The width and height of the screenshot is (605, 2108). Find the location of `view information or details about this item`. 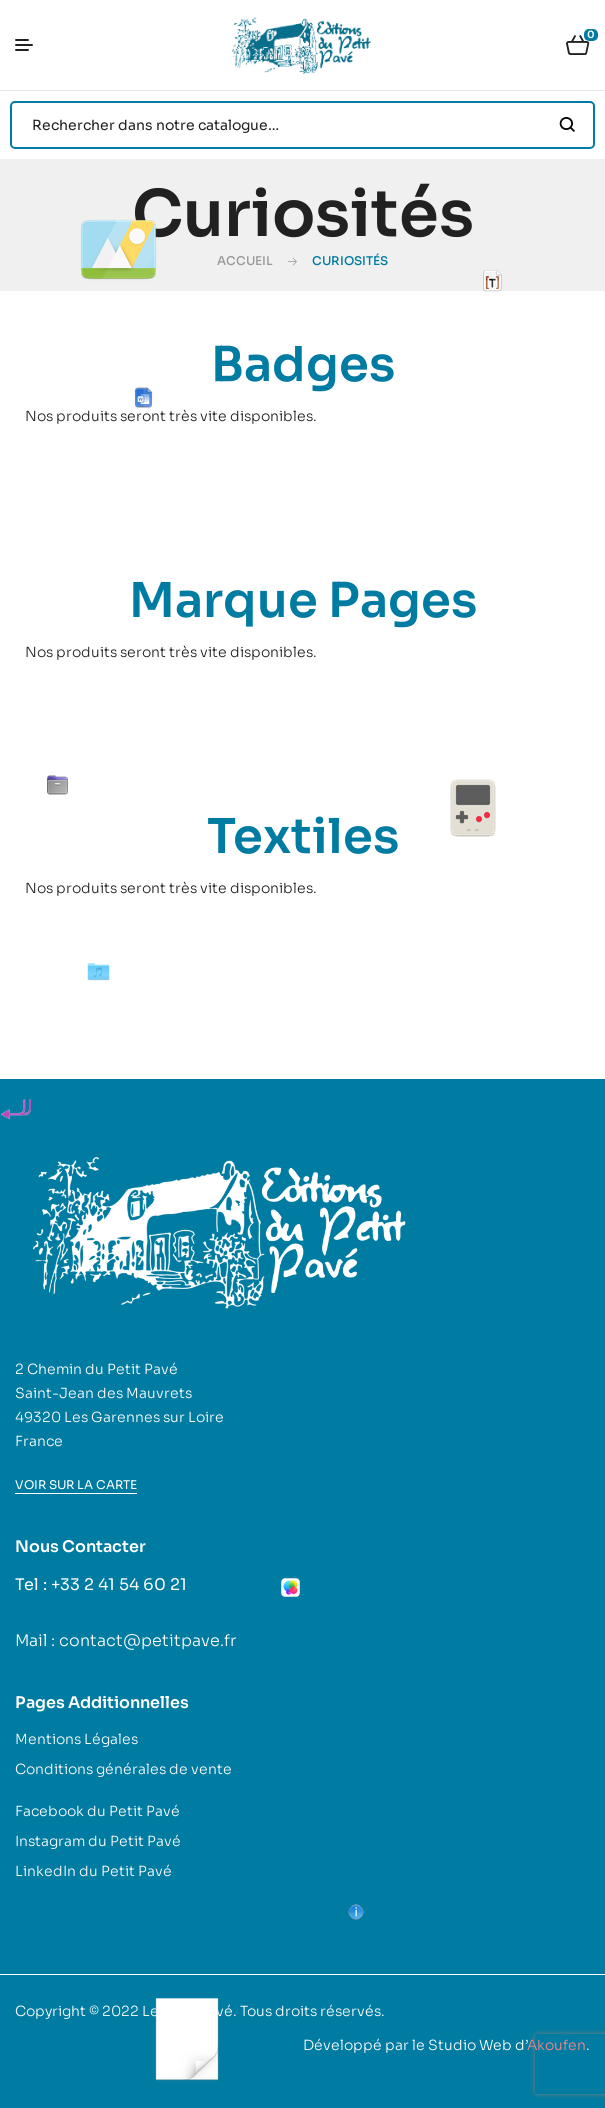

view information or details about this item is located at coordinates (356, 1912).